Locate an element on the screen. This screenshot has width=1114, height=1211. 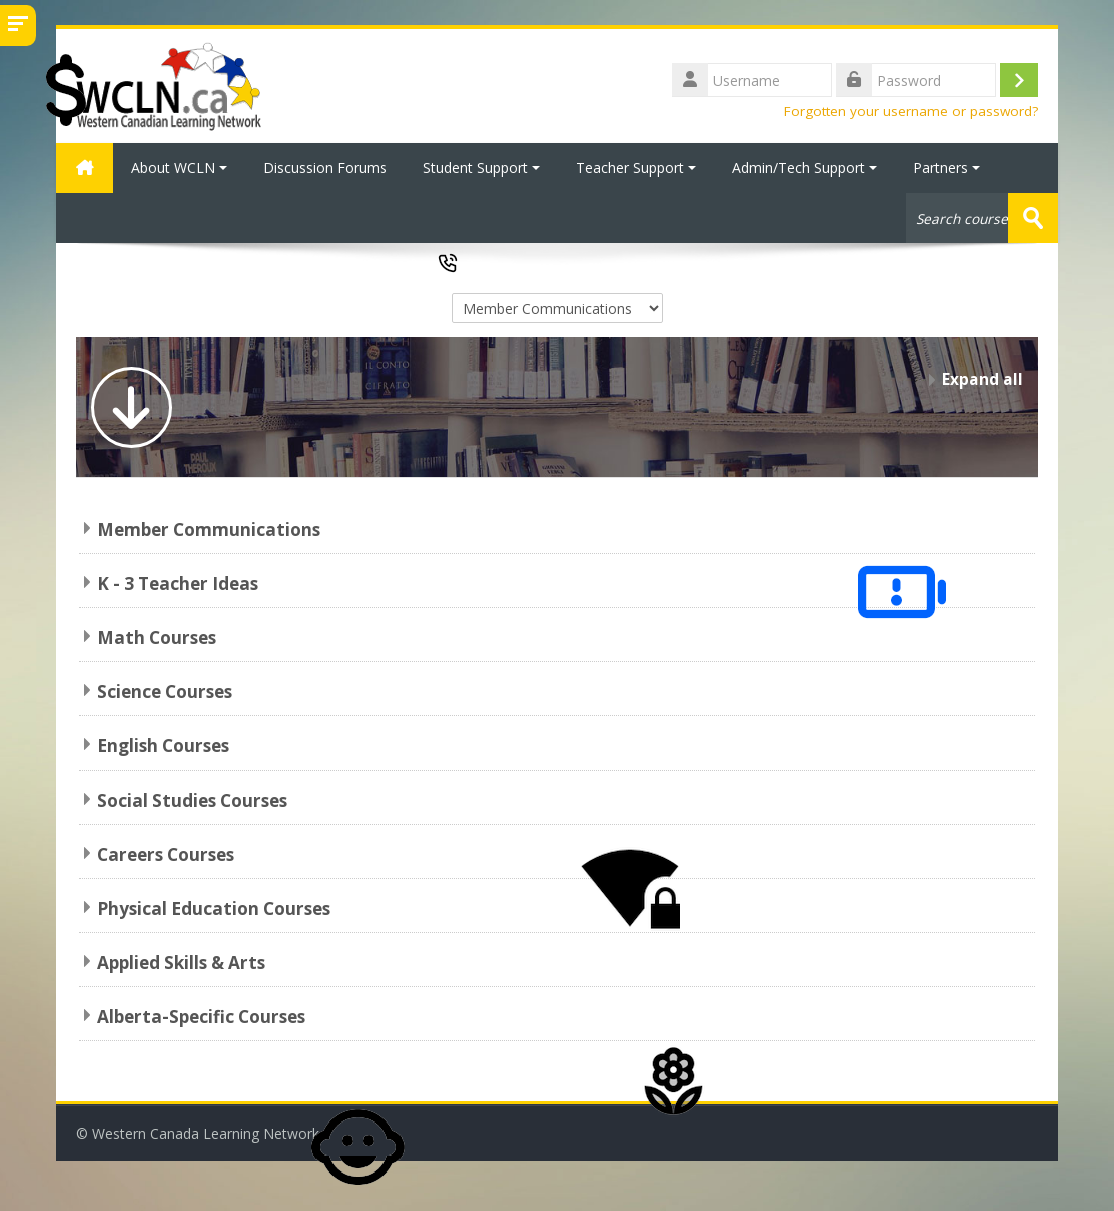
make a phone call is located at coordinates (448, 263).